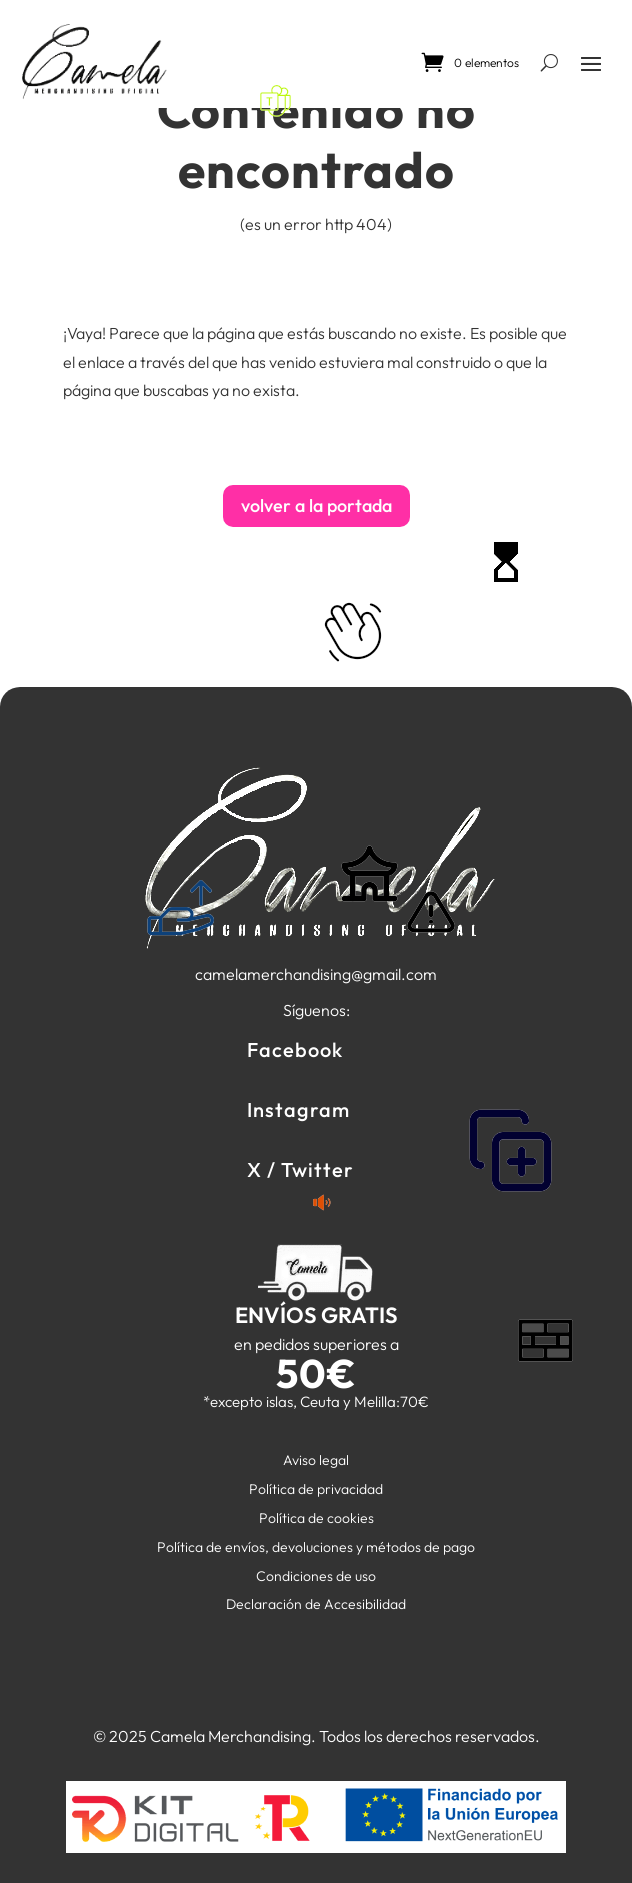 Image resolution: width=632 pixels, height=1883 pixels. Describe the element at coordinates (353, 631) in the screenshot. I see `greet or welcome new users` at that location.